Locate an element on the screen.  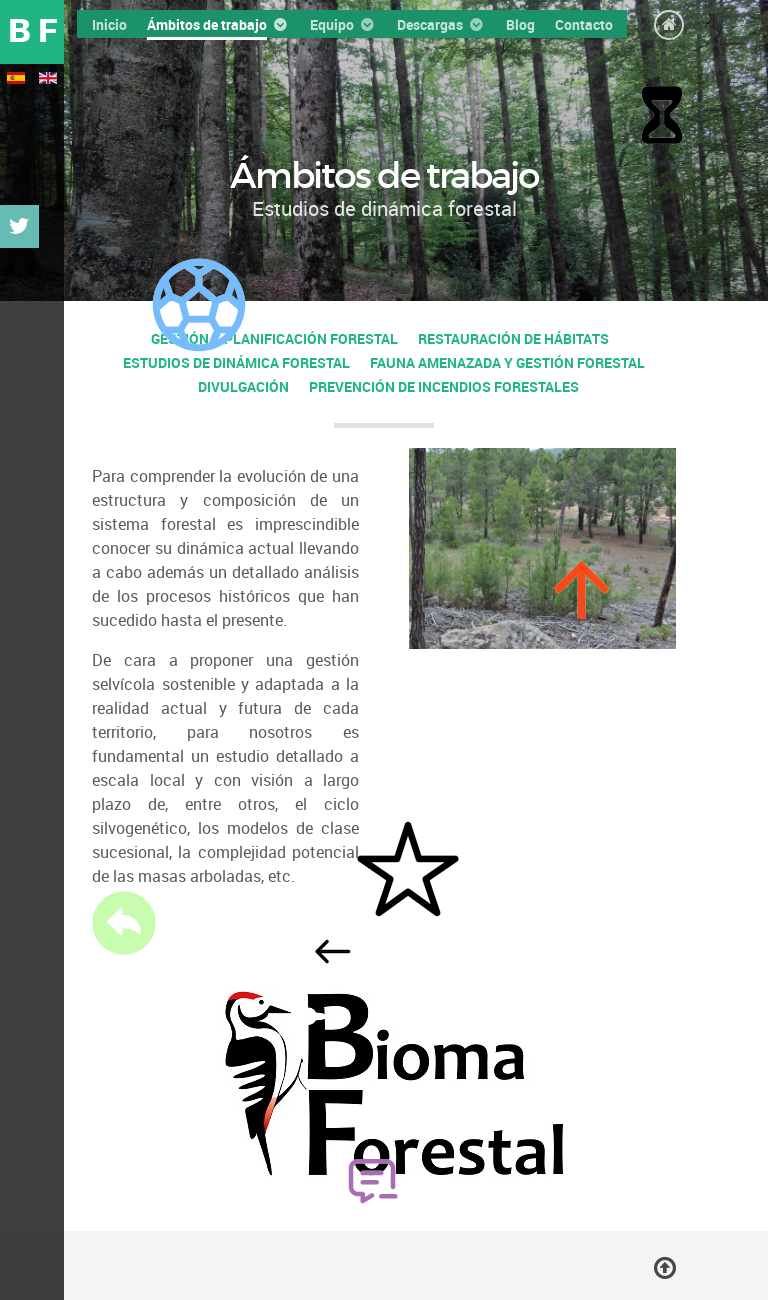
scroll to top of page is located at coordinates (581, 590).